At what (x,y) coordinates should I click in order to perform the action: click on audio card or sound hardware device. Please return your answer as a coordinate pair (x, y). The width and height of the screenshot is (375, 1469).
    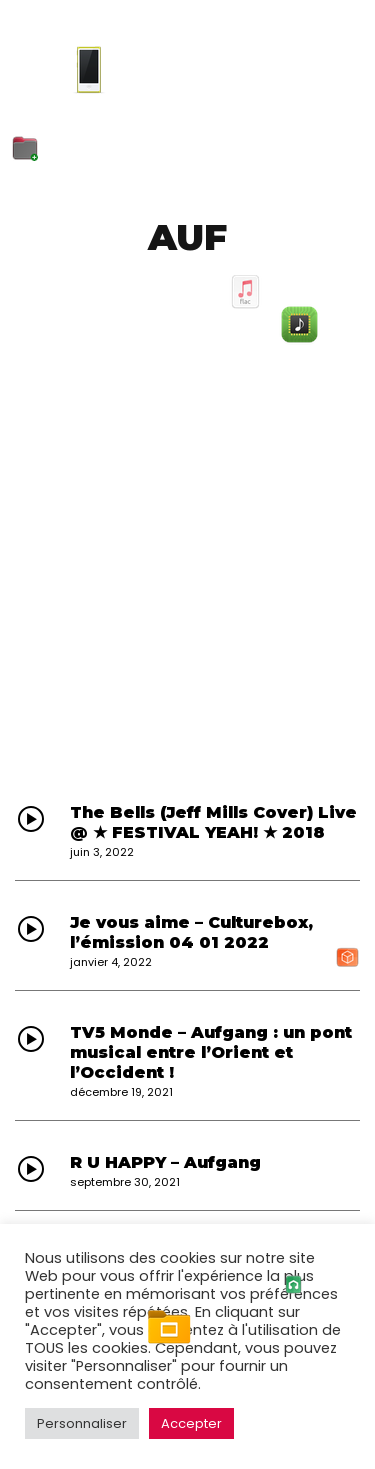
    Looking at the image, I should click on (299, 324).